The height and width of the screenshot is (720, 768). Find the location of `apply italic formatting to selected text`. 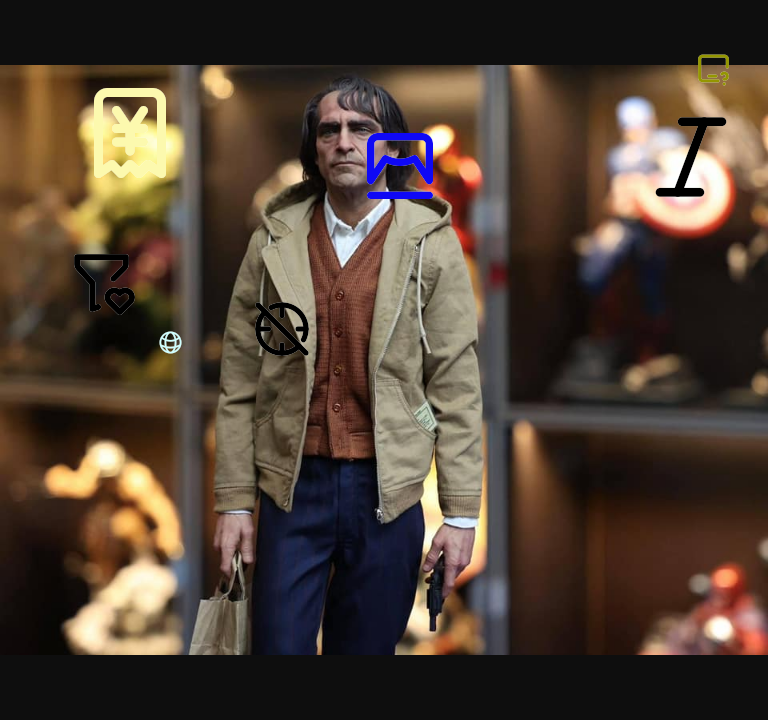

apply italic formatting to selected text is located at coordinates (691, 157).